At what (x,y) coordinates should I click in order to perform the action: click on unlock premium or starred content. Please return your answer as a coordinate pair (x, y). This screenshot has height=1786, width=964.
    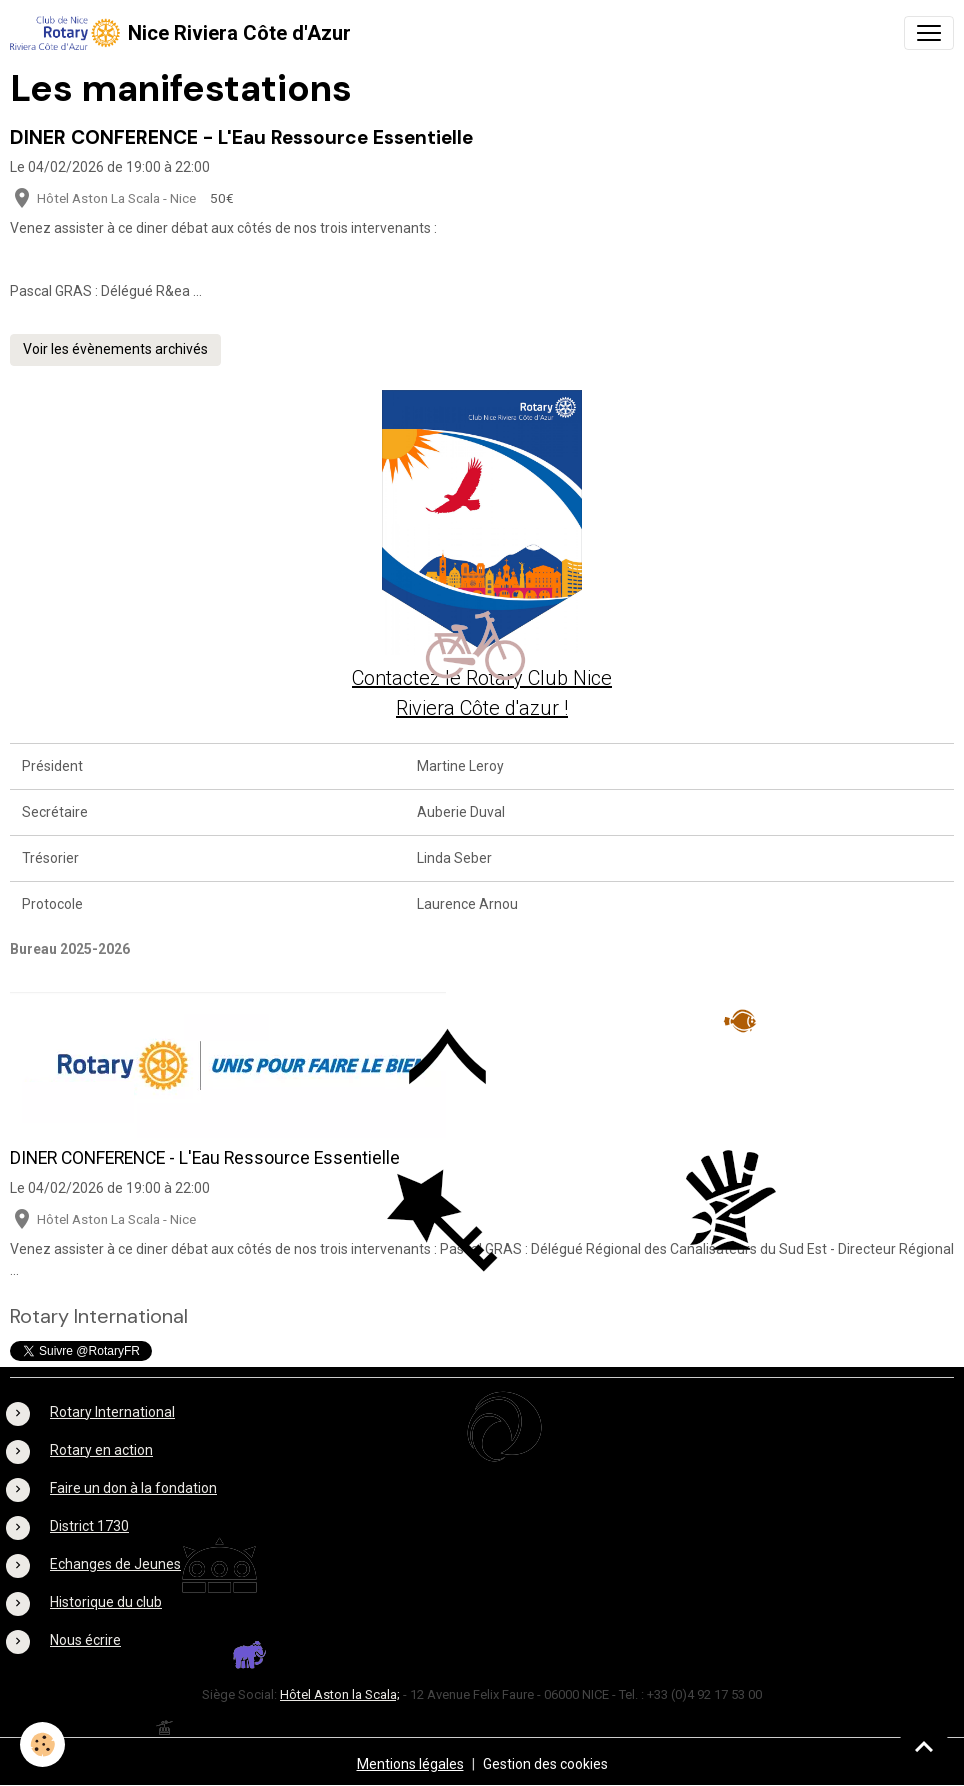
    Looking at the image, I should click on (442, 1220).